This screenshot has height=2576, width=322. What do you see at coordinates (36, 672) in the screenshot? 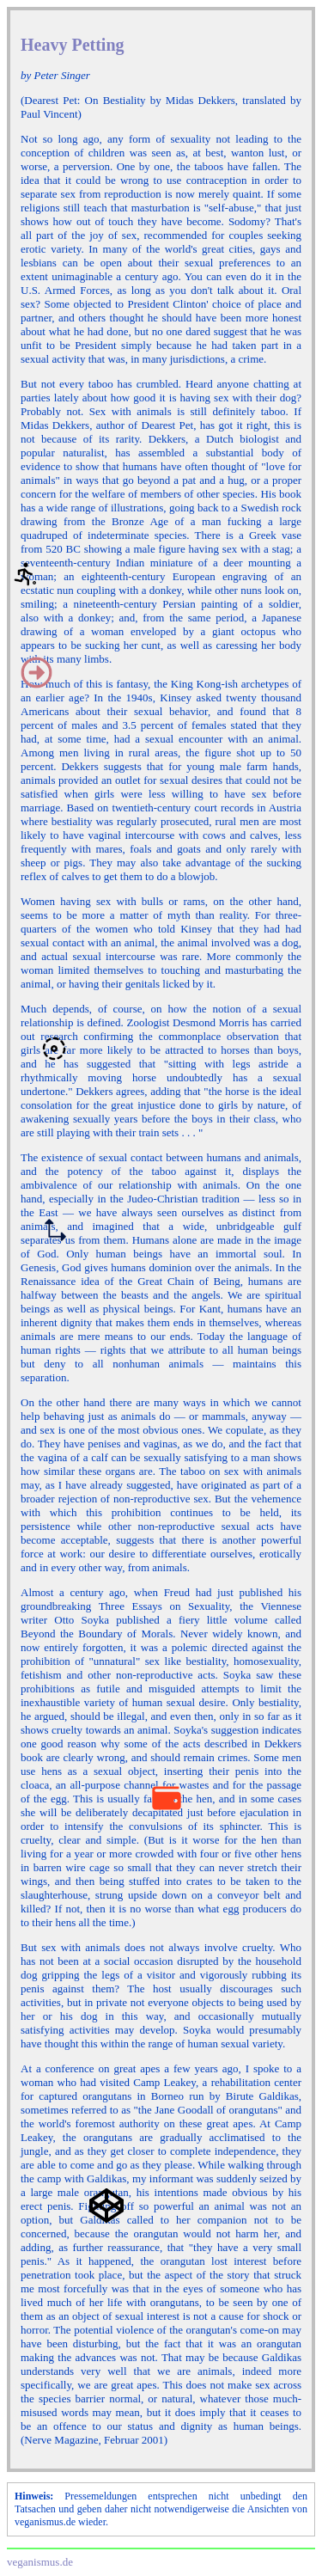
I see `go to next item or step` at bounding box center [36, 672].